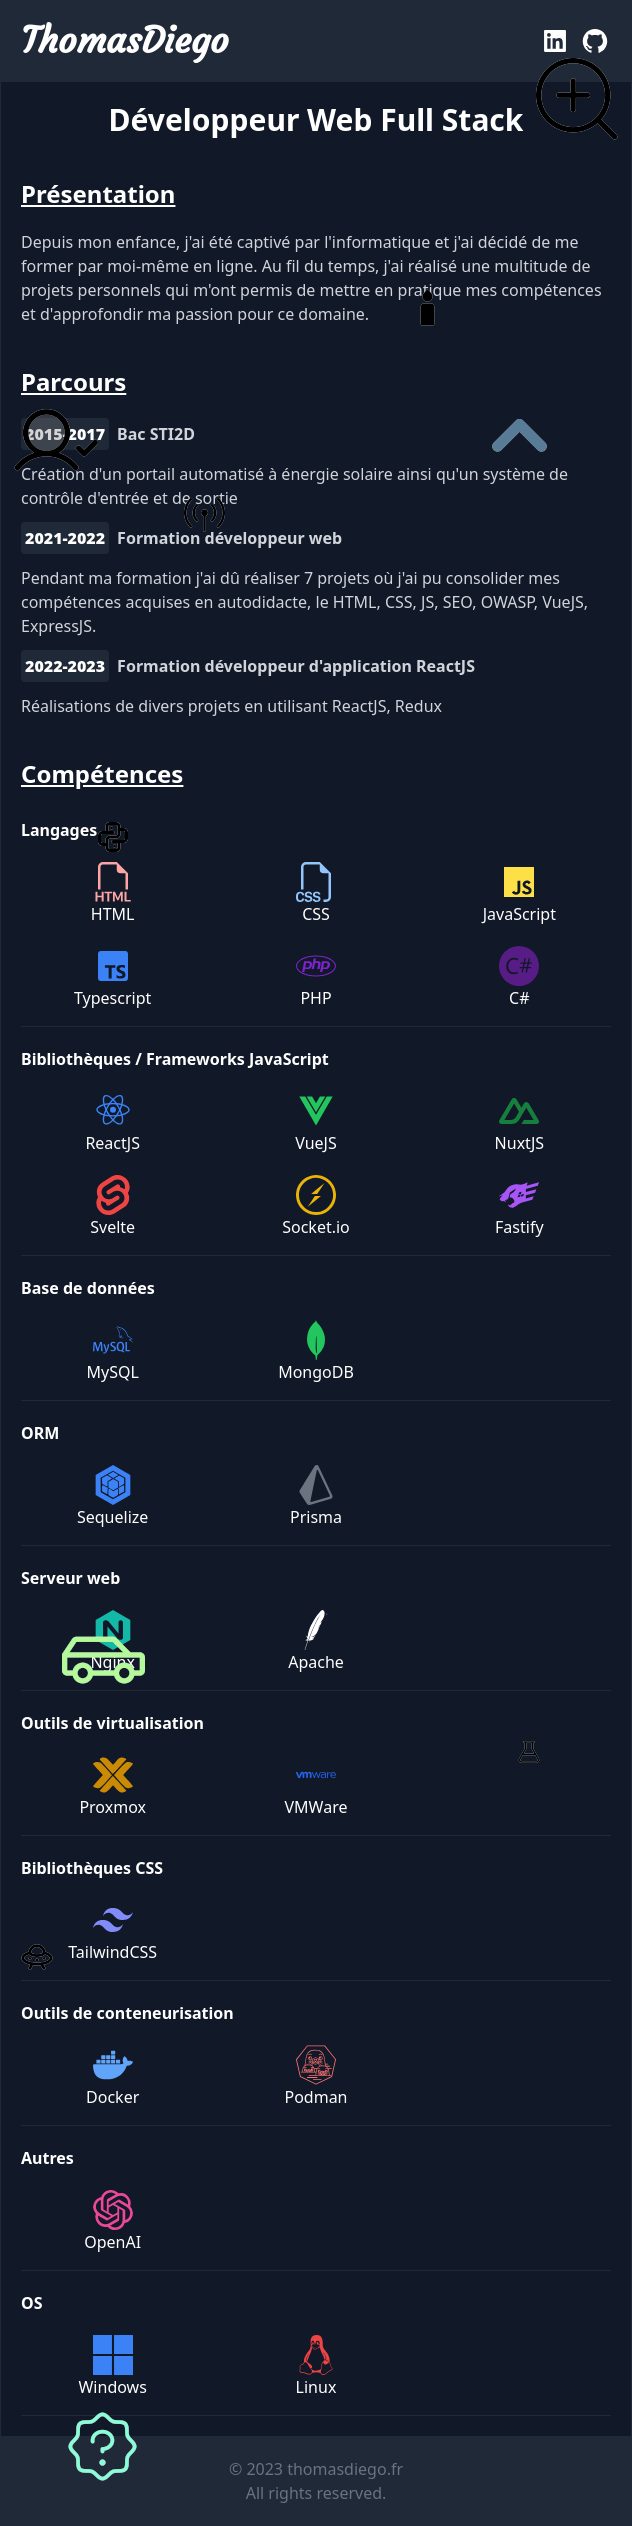 The image size is (632, 2526). What do you see at coordinates (519, 432) in the screenshot?
I see `collapse an expanded section` at bounding box center [519, 432].